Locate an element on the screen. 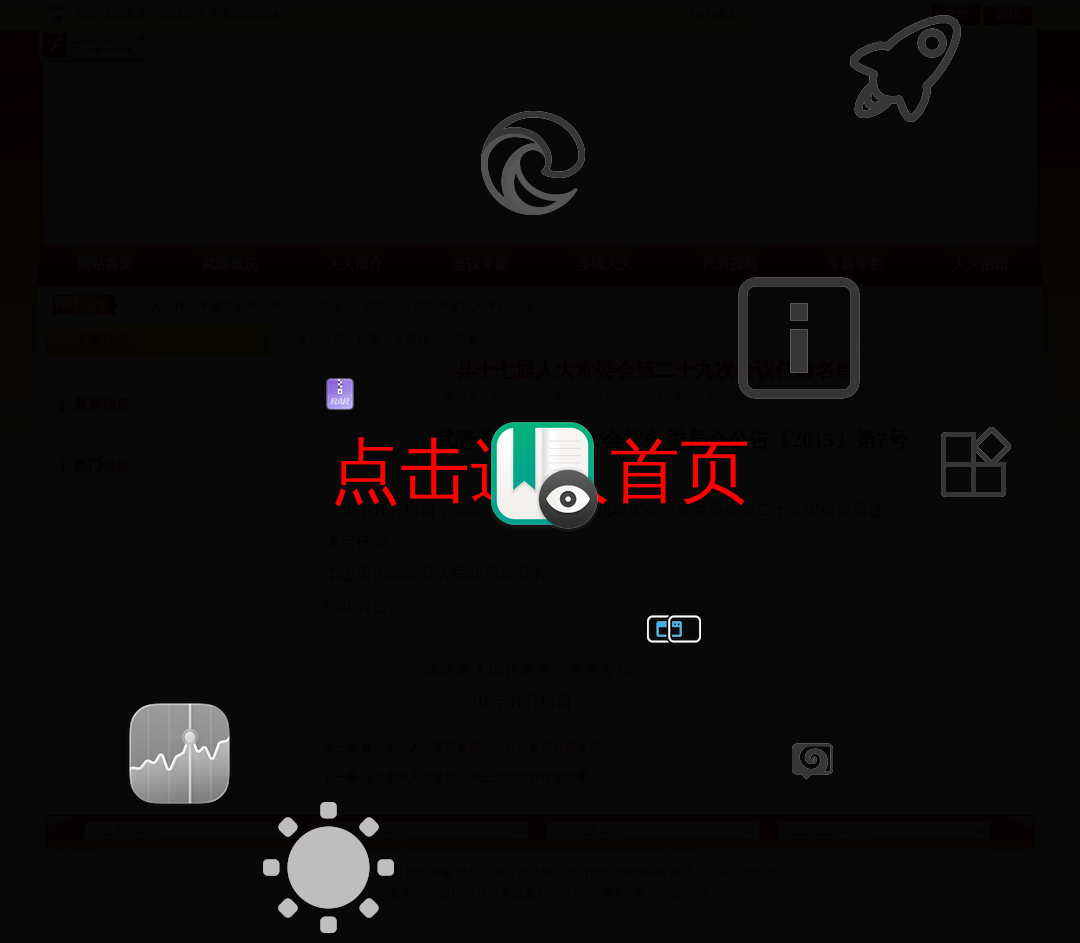 This screenshot has height=943, width=1080. open the stocks app is located at coordinates (179, 753).